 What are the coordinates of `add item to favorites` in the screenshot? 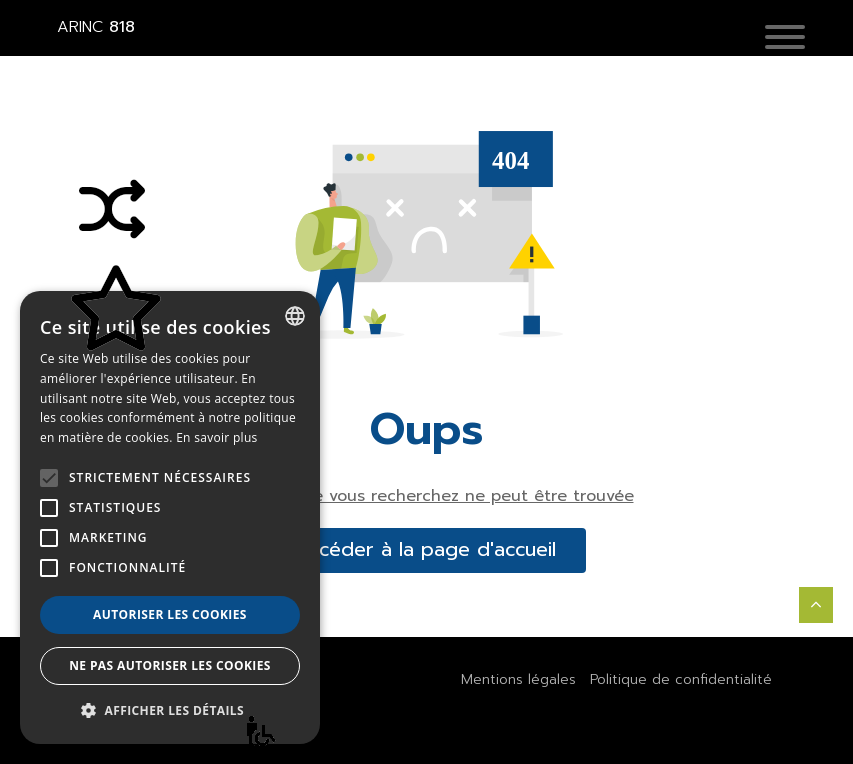 It's located at (116, 312).